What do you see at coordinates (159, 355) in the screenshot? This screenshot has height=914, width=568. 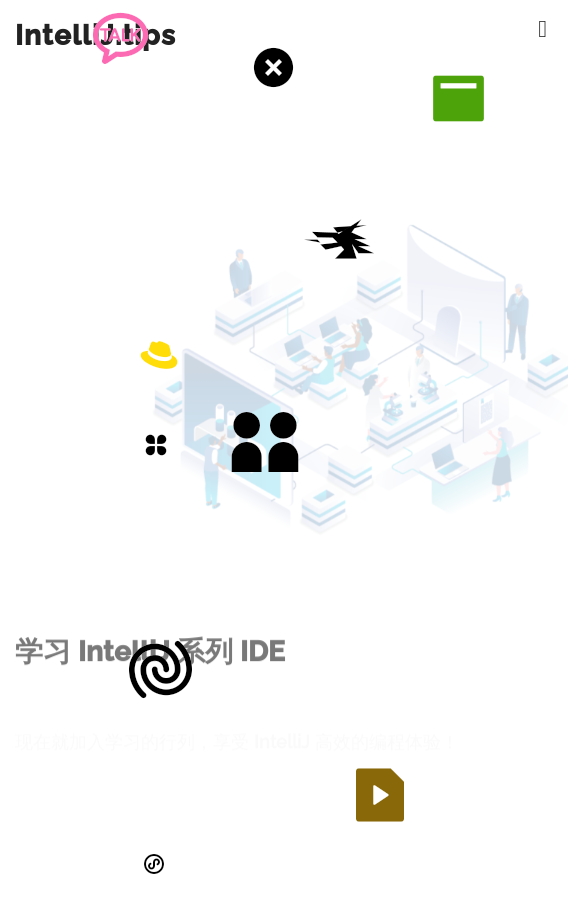 I see `Red Hat logo` at bounding box center [159, 355].